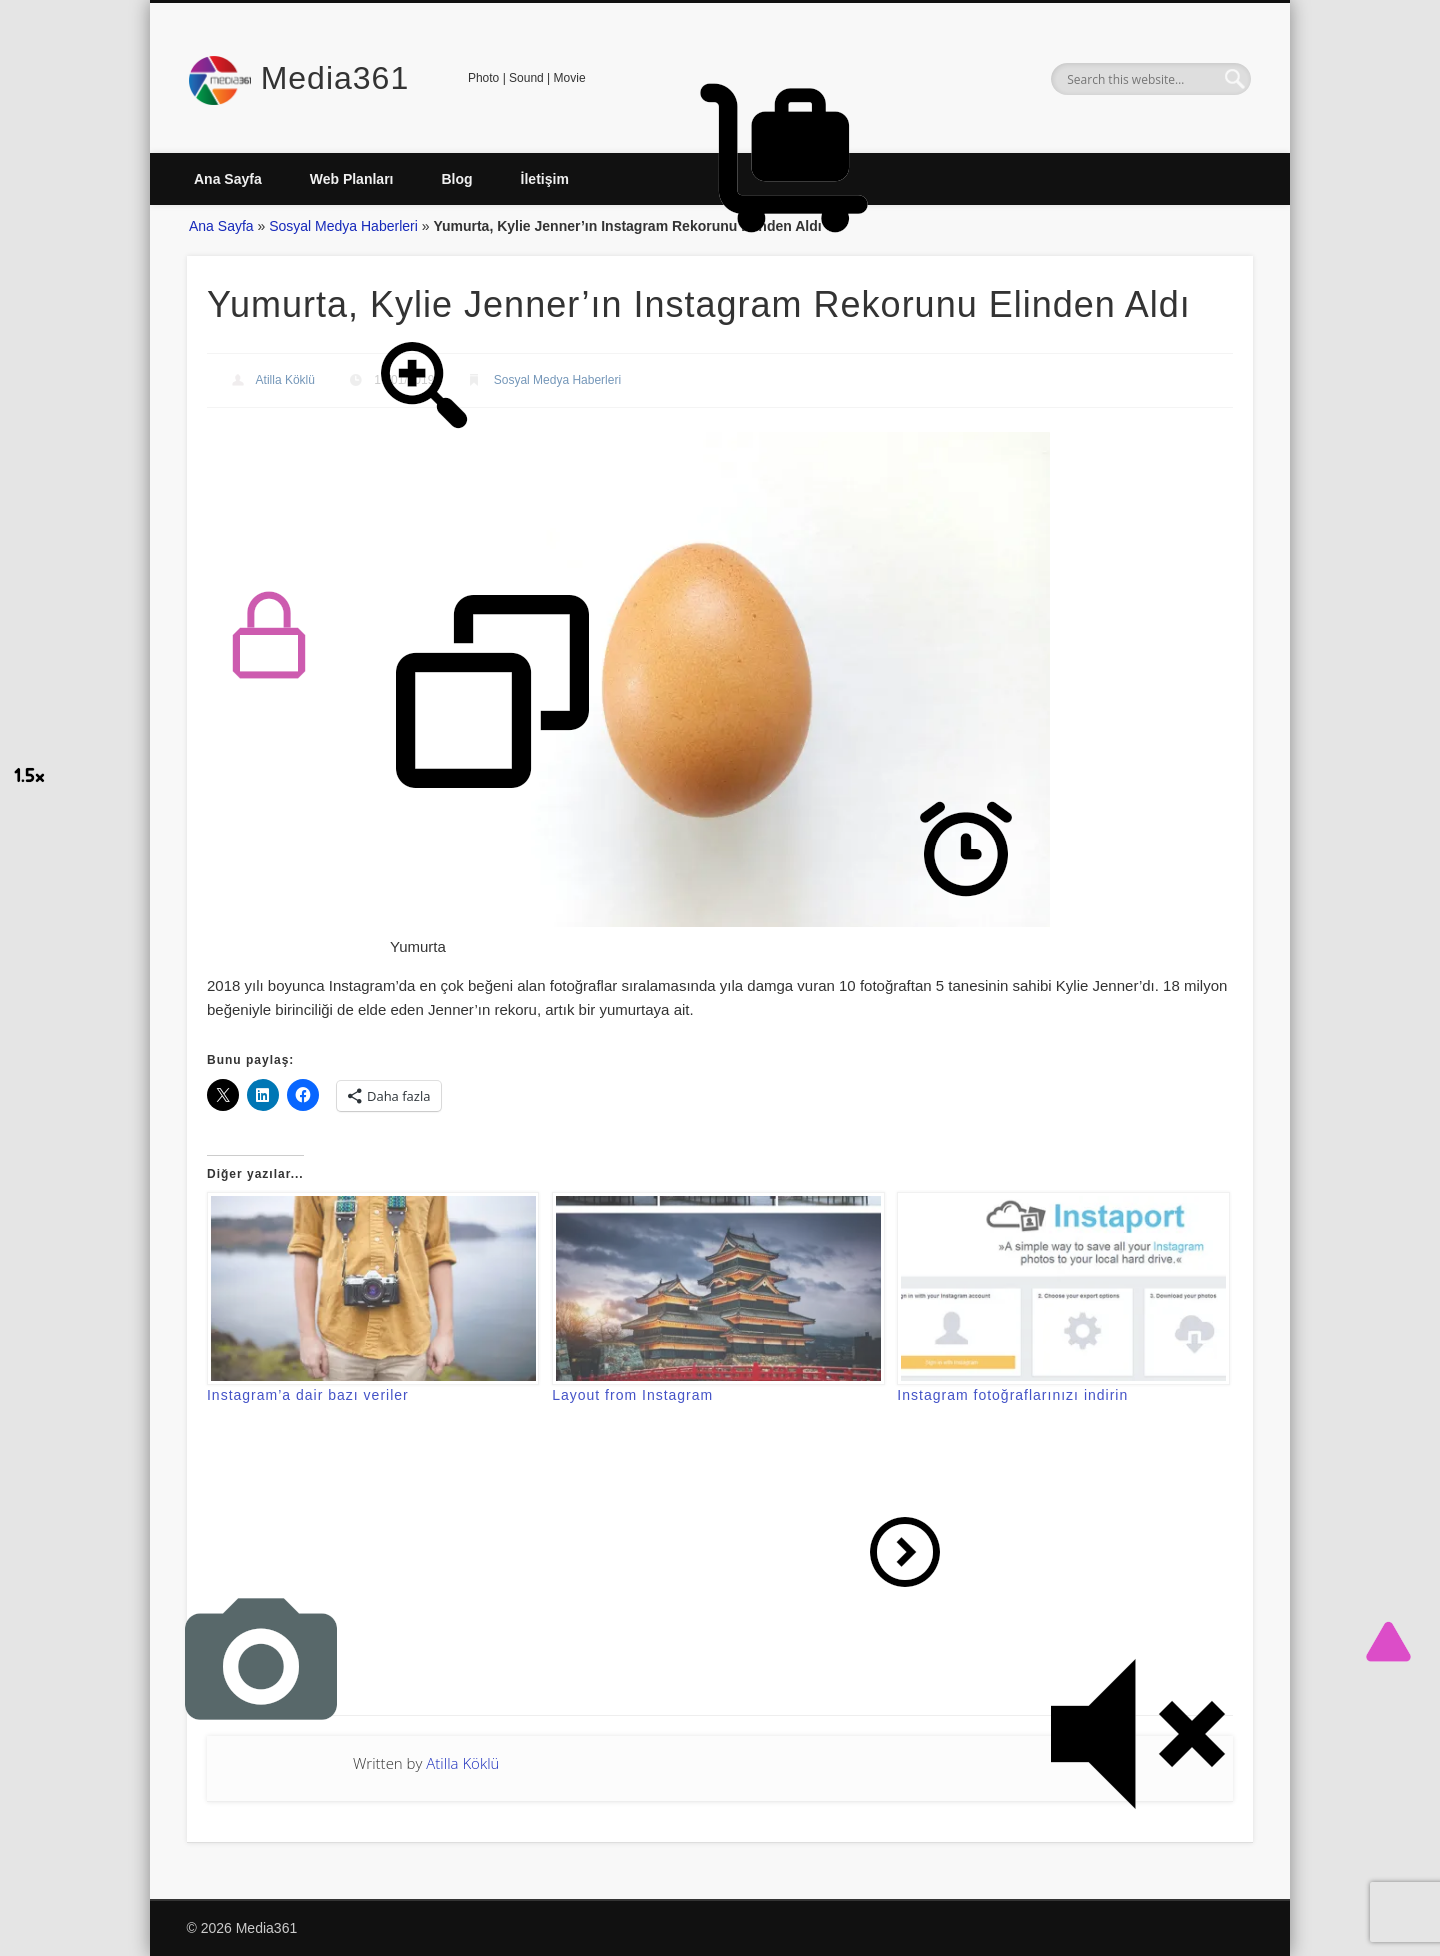 This screenshot has width=1440, height=1956. I want to click on set or view alarms, so click(966, 849).